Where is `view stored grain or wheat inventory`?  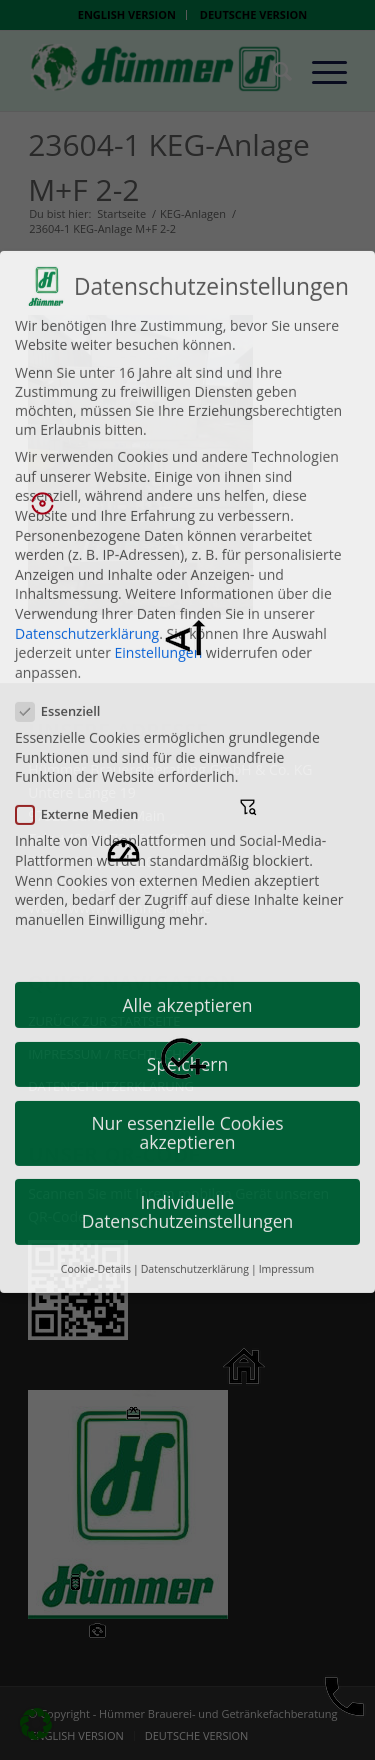
view stored grain or wheat inventory is located at coordinates (75, 1582).